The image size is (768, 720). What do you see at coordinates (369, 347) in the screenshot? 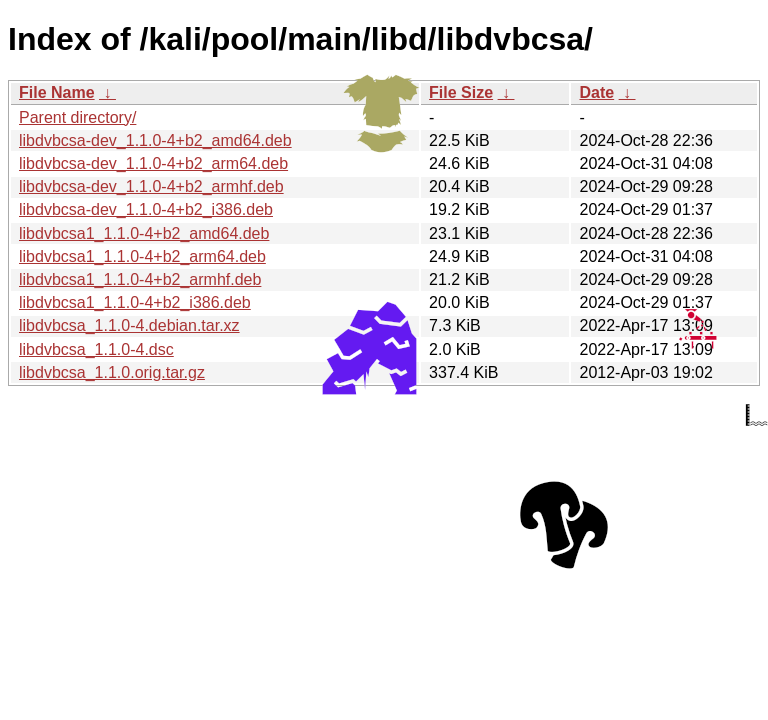
I see `enter a cave or underground area` at bounding box center [369, 347].